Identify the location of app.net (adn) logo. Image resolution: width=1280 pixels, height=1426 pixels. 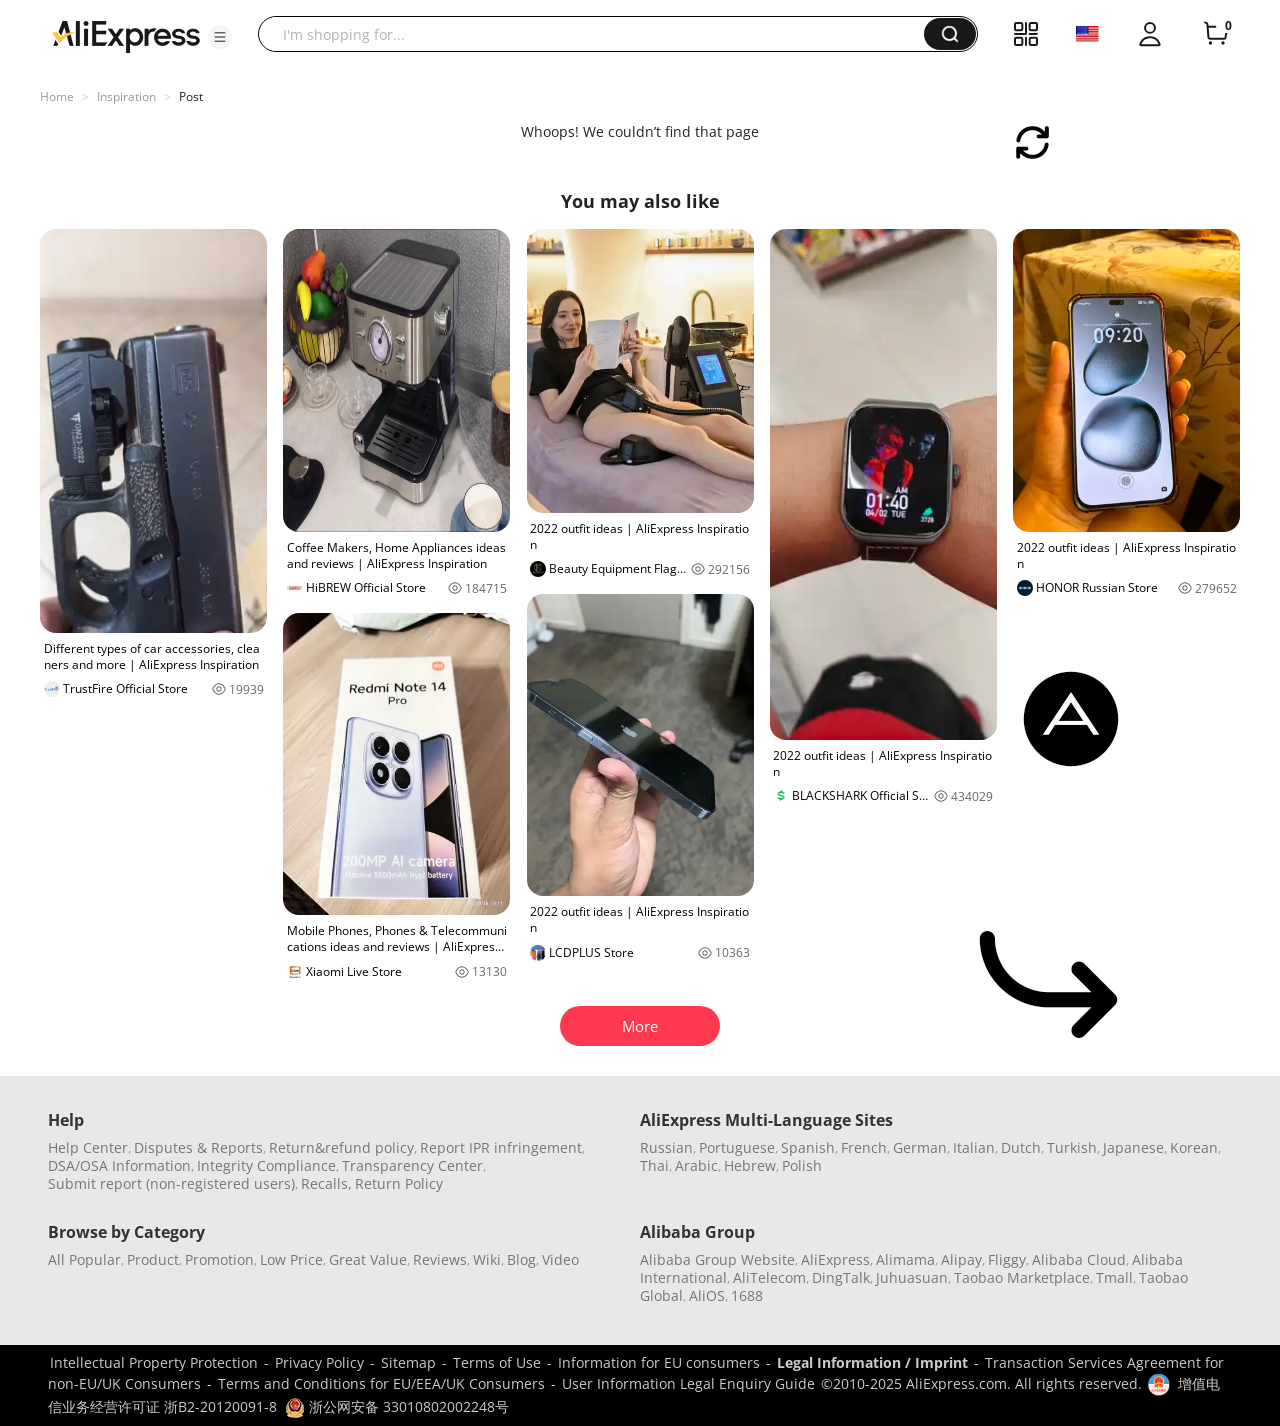
(1071, 719).